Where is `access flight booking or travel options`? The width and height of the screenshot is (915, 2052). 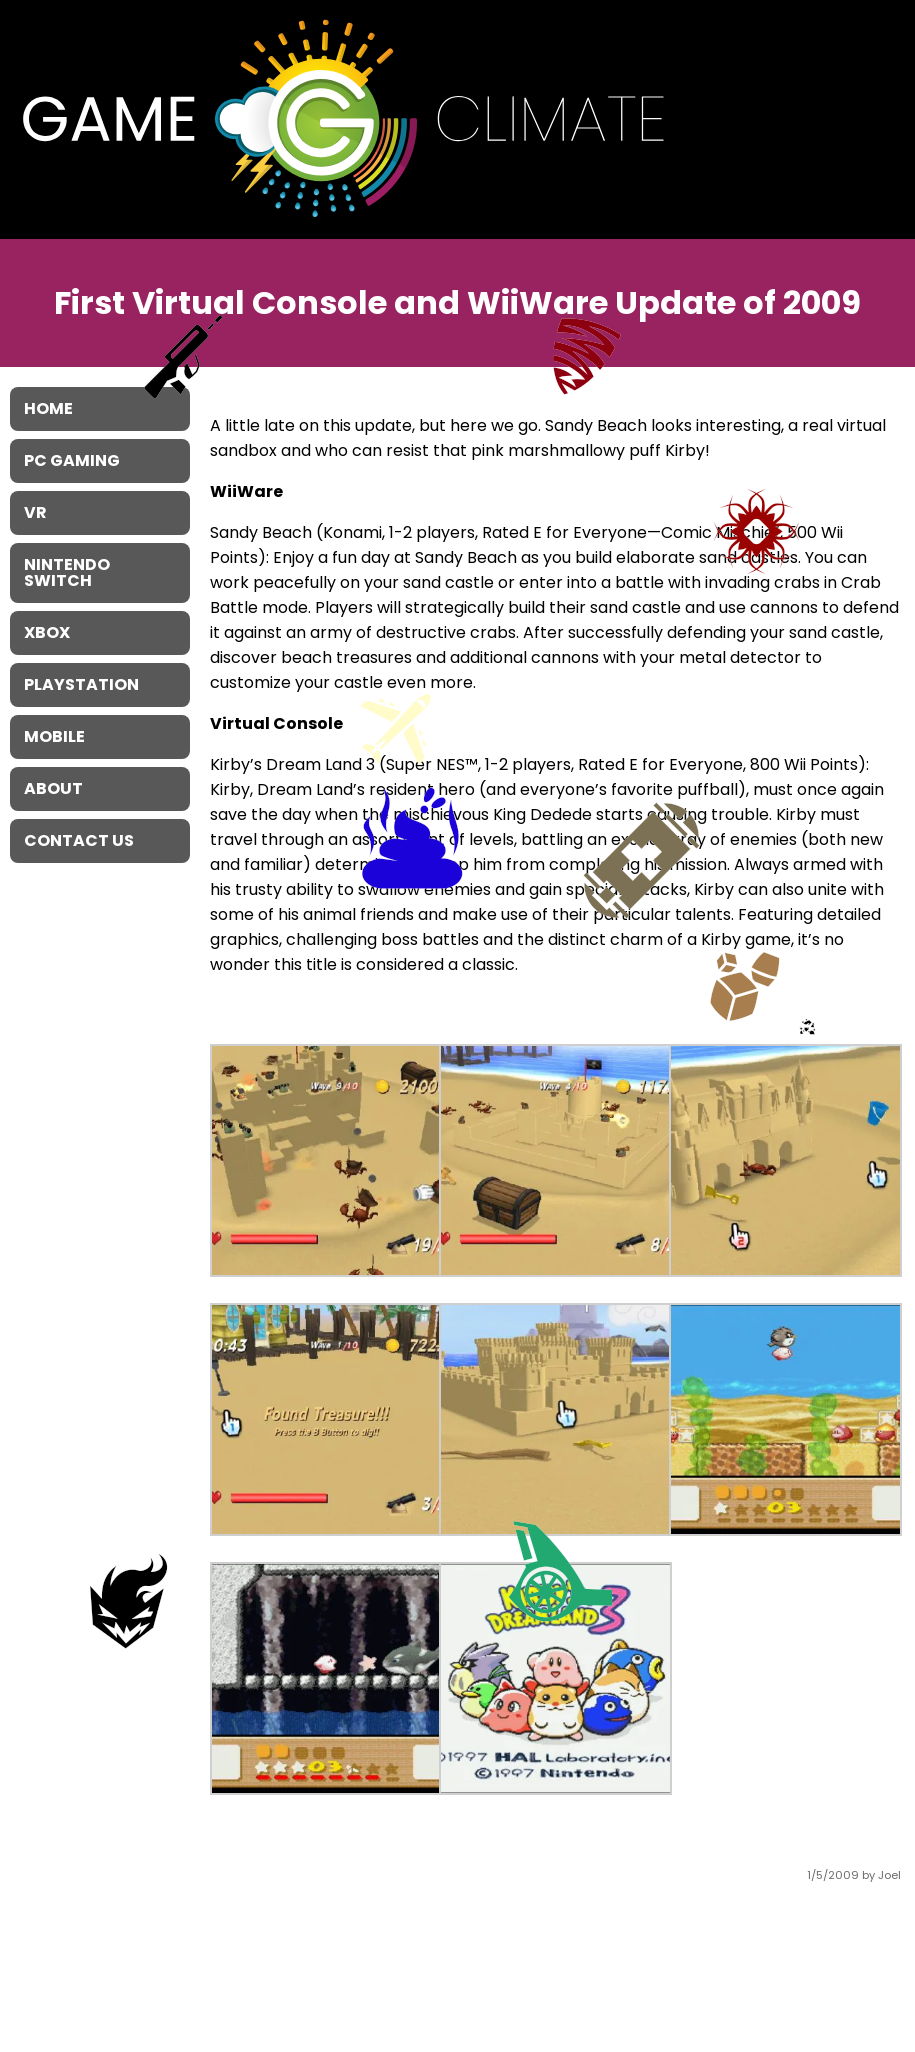 access flight booking or travel options is located at coordinates (394, 730).